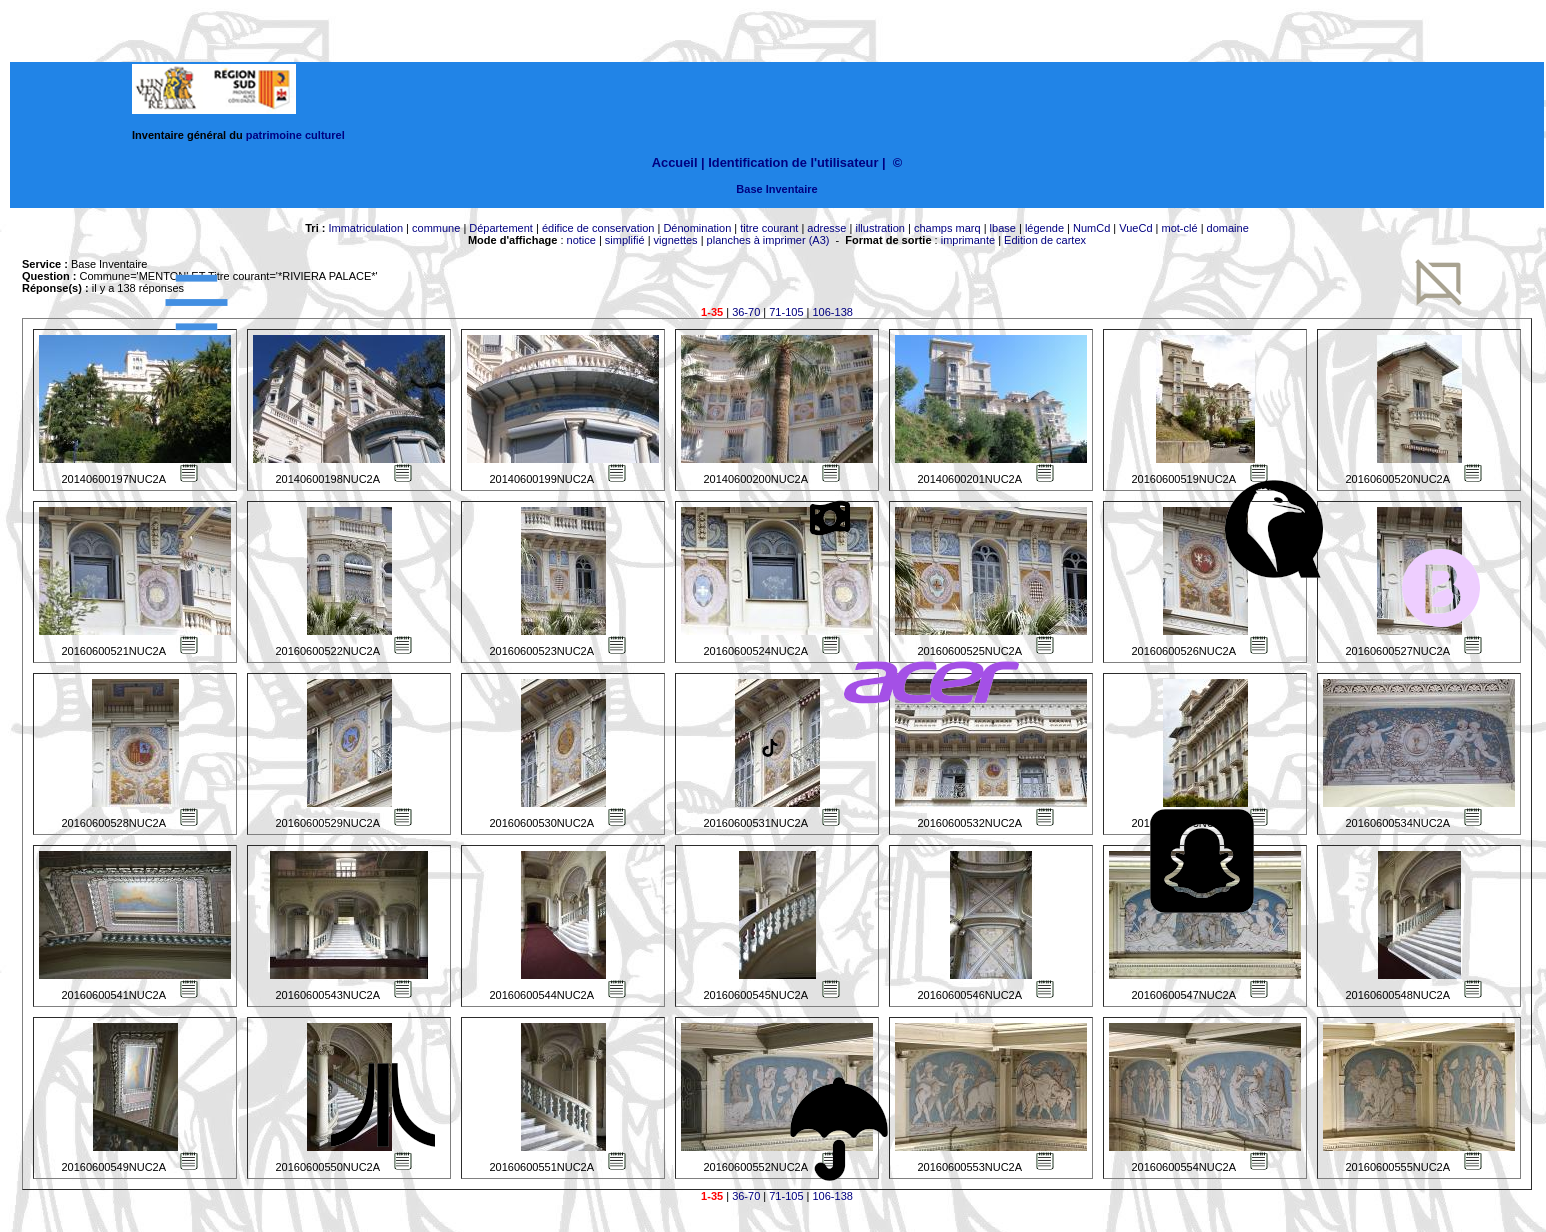  Describe the element at coordinates (931, 682) in the screenshot. I see `acer brand logo` at that location.